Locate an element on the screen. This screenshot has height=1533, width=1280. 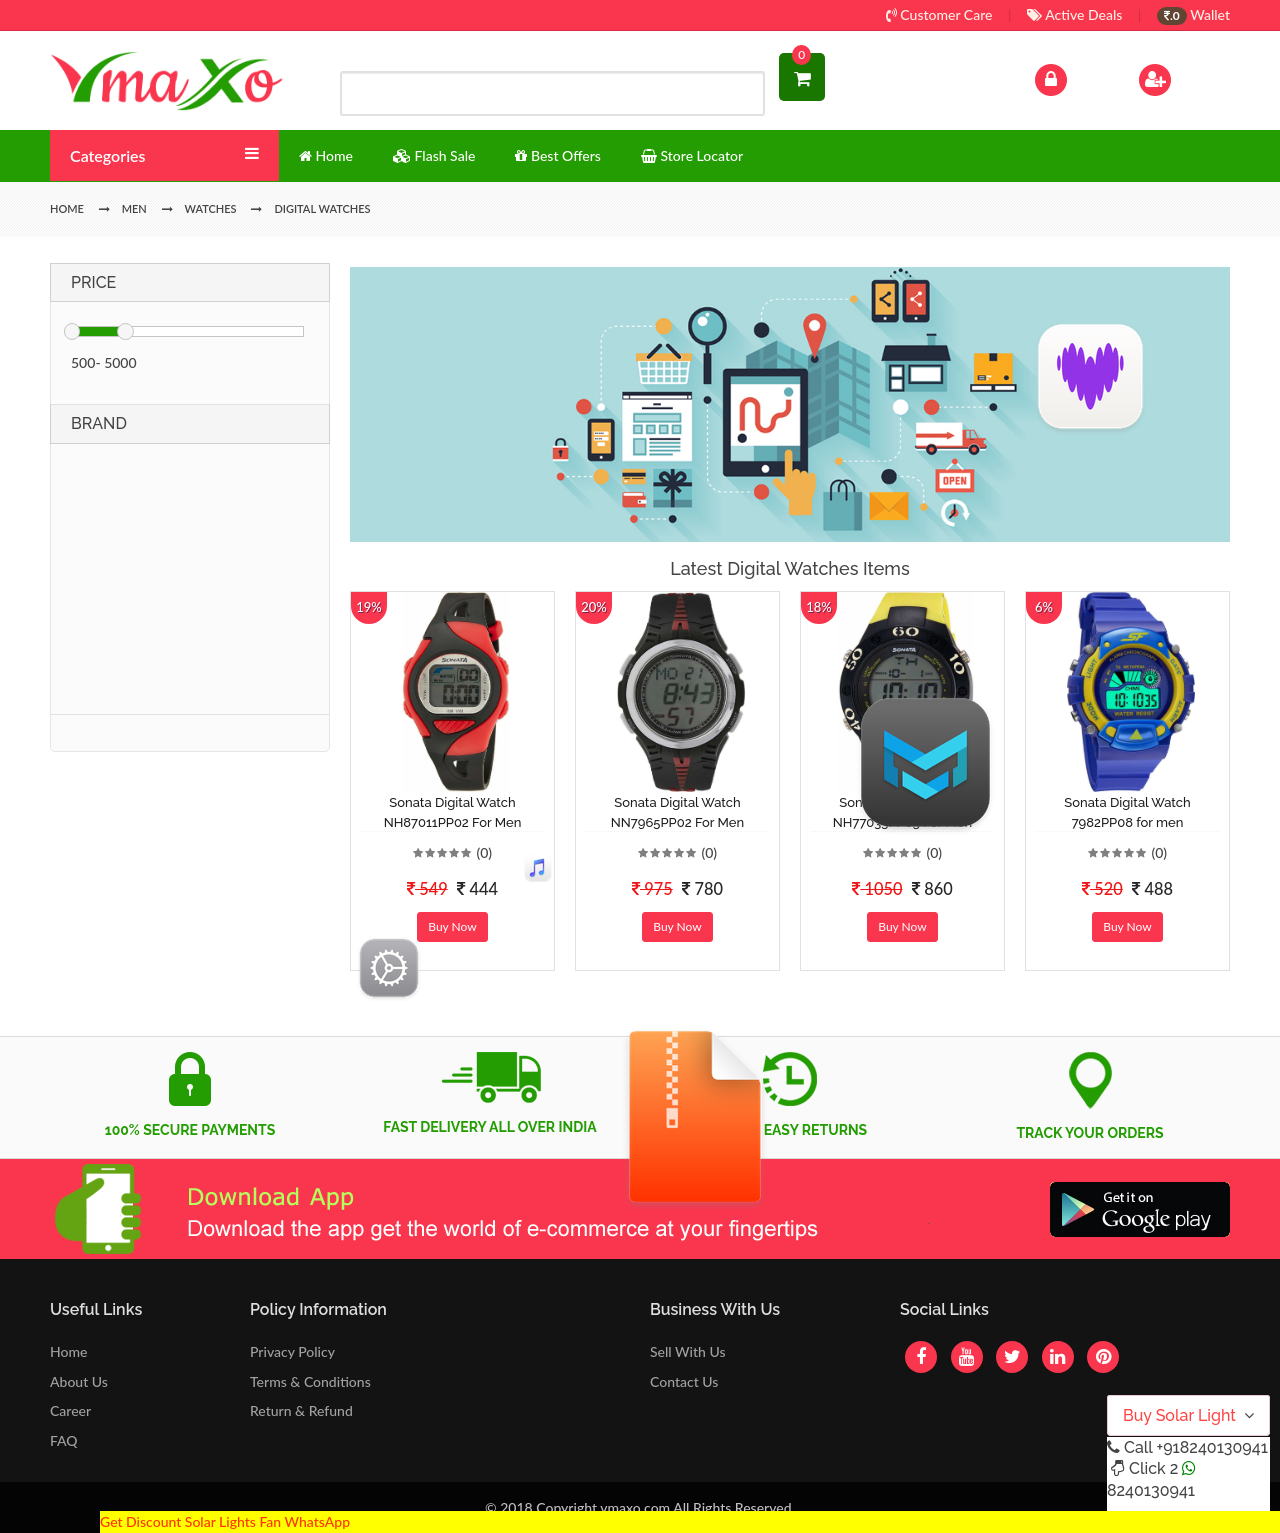
a compressed tzo archive file is located at coordinates (695, 1120).